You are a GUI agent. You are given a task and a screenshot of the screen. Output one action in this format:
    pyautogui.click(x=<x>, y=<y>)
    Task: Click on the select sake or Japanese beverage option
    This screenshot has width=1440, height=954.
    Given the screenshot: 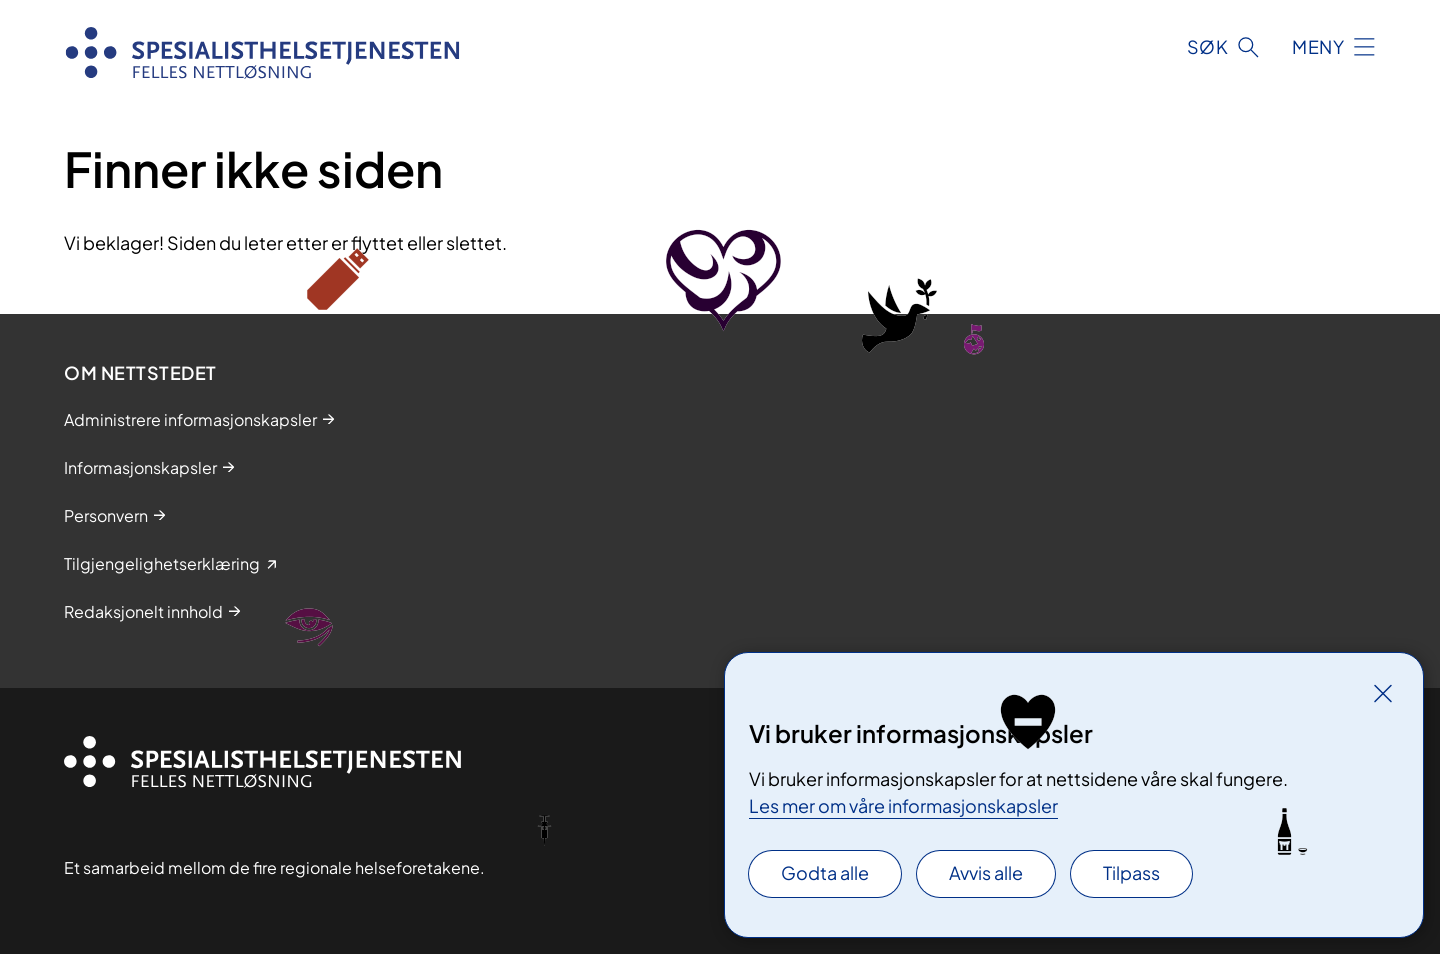 What is the action you would take?
    pyautogui.click(x=1292, y=831)
    